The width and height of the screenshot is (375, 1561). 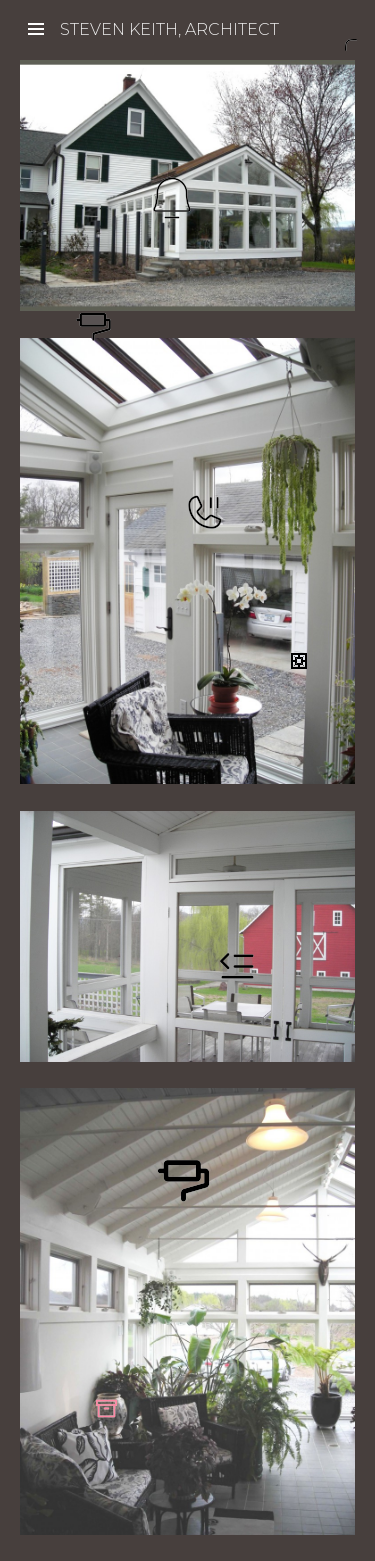 What do you see at coordinates (351, 45) in the screenshot?
I see `apply iOS-style rounded corner to element` at bounding box center [351, 45].